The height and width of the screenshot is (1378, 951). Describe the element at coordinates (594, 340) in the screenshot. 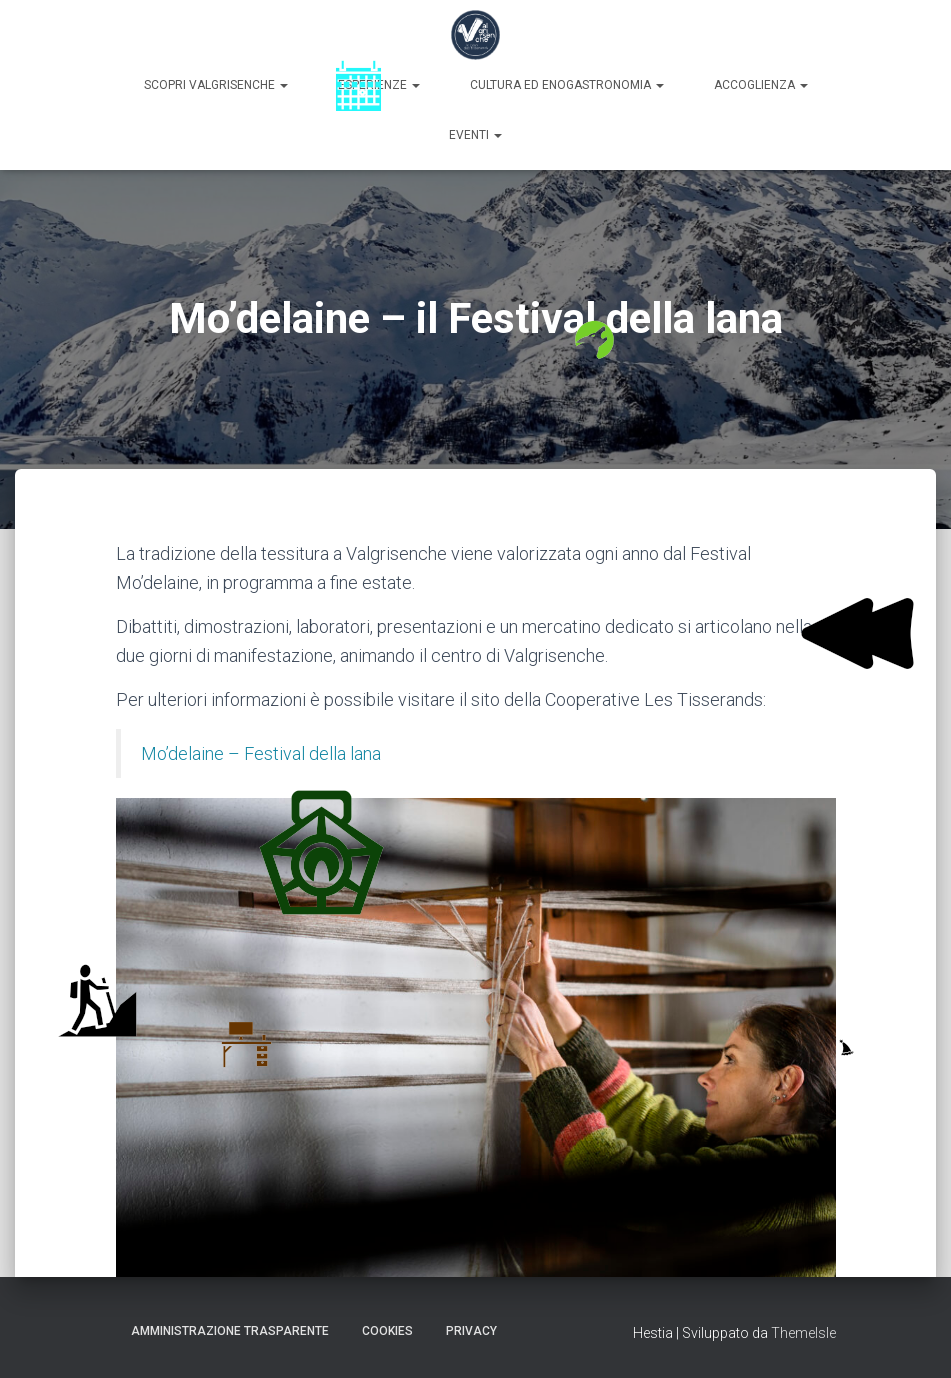

I see `wildlife or nature-themed app icon` at that location.